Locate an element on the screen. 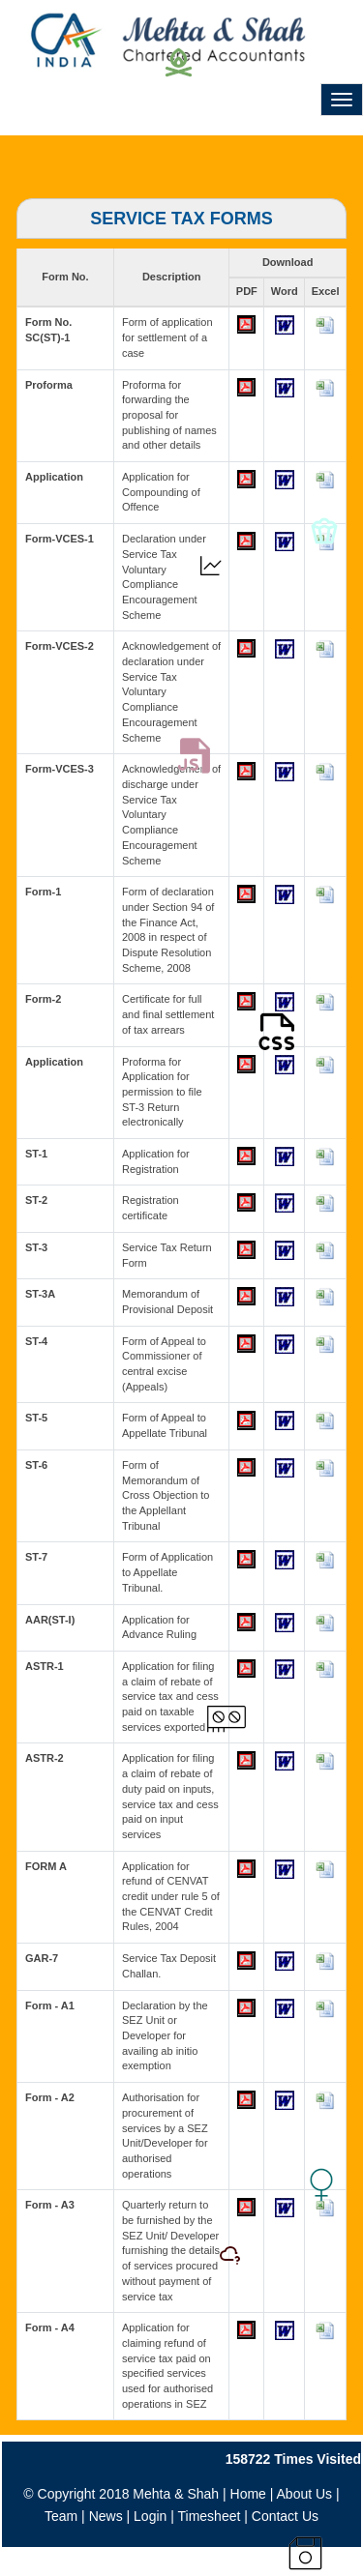  access camping or outdoor activity features is located at coordinates (178, 62).